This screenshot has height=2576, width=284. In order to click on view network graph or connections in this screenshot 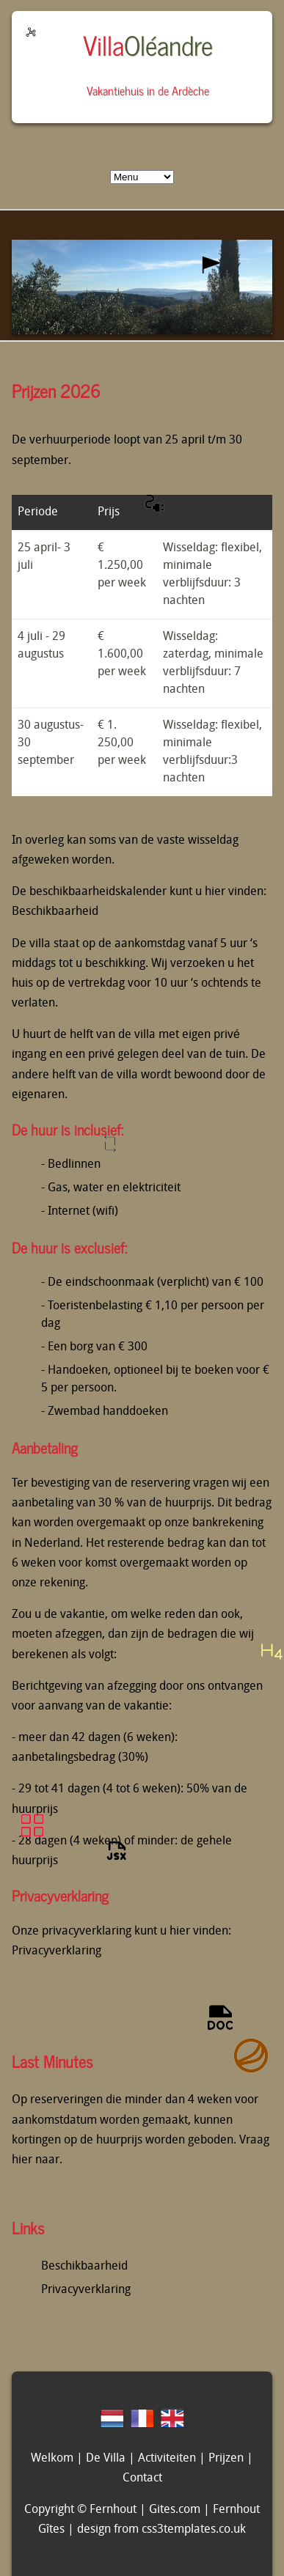, I will do `click(31, 32)`.